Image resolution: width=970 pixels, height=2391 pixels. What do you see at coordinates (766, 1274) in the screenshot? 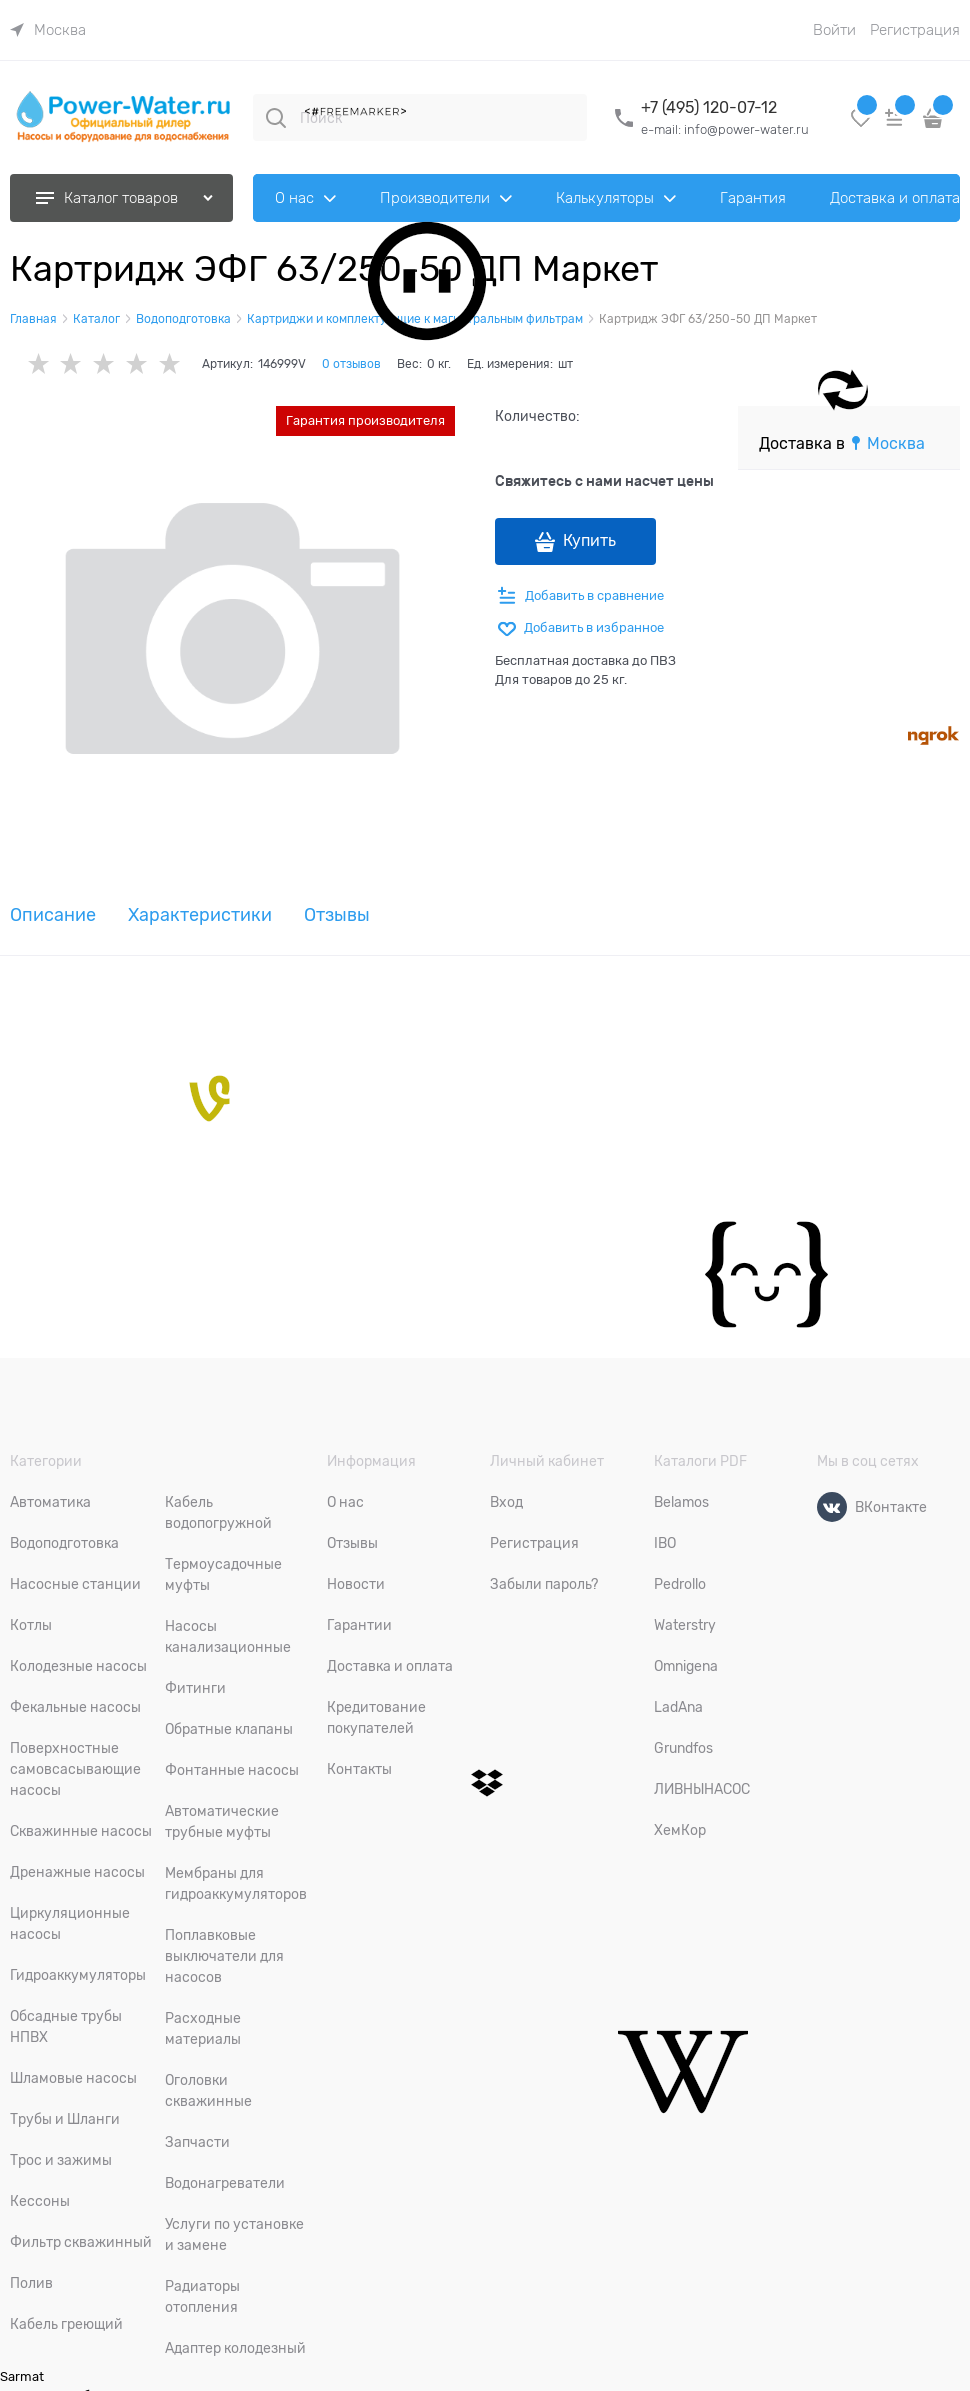
I see `visit exercism coding practice platform` at bounding box center [766, 1274].